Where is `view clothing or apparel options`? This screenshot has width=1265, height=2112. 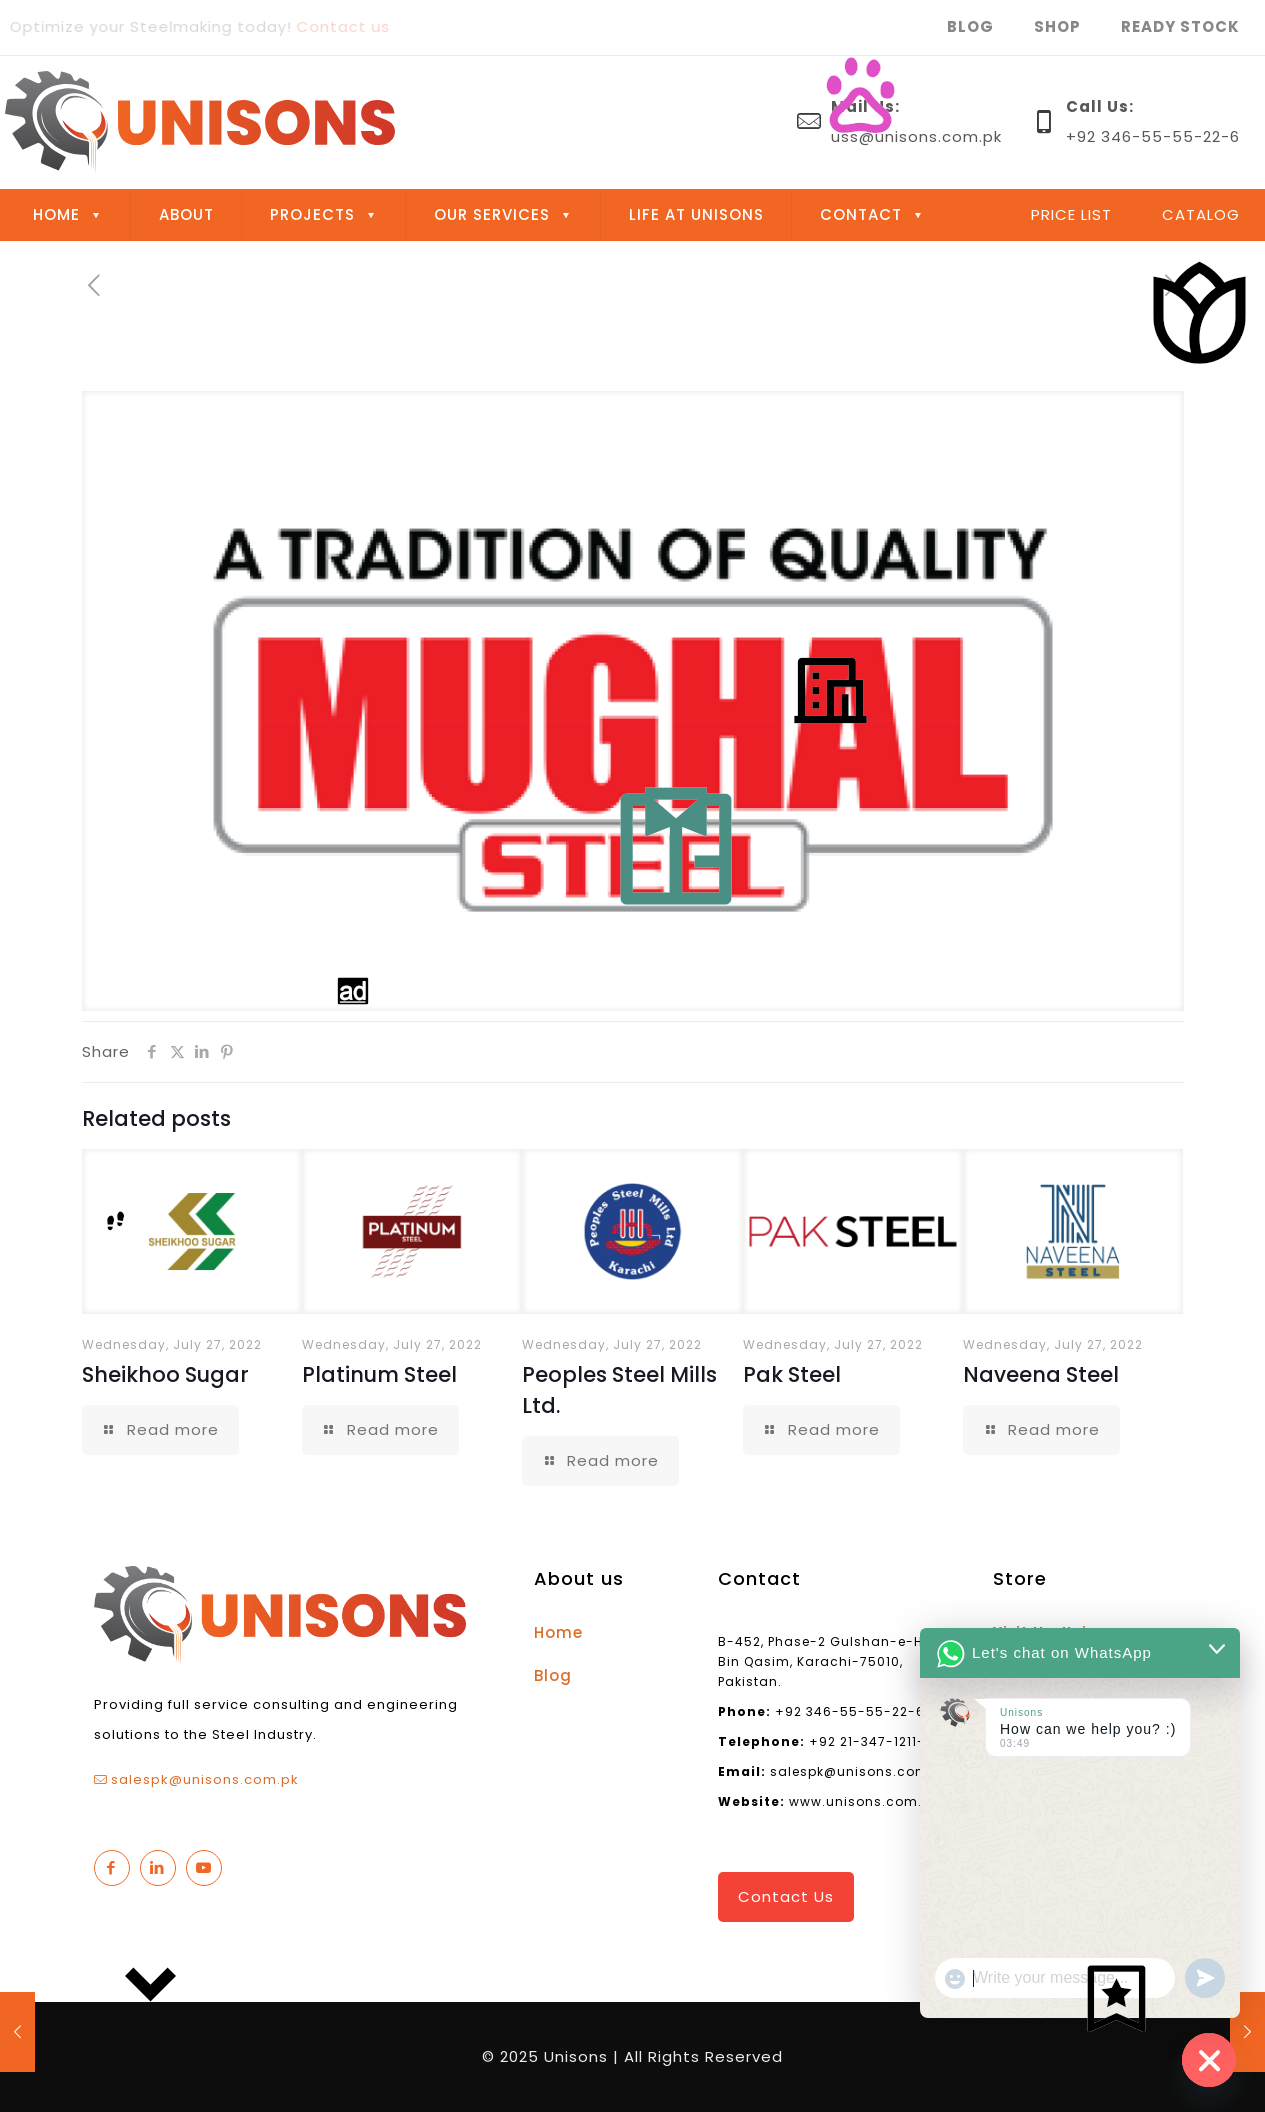 view clothing or apparel options is located at coordinates (676, 843).